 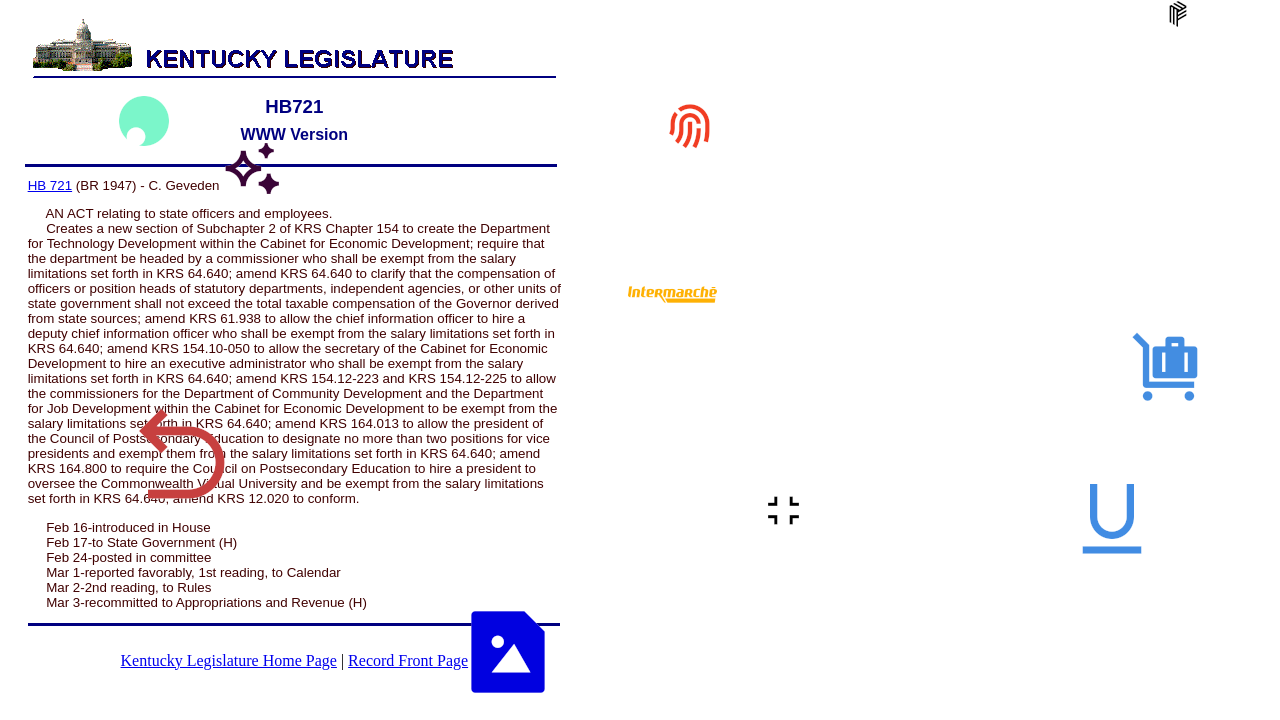 What do you see at coordinates (144, 121) in the screenshot?
I see `shadow cloud gaming service logo` at bounding box center [144, 121].